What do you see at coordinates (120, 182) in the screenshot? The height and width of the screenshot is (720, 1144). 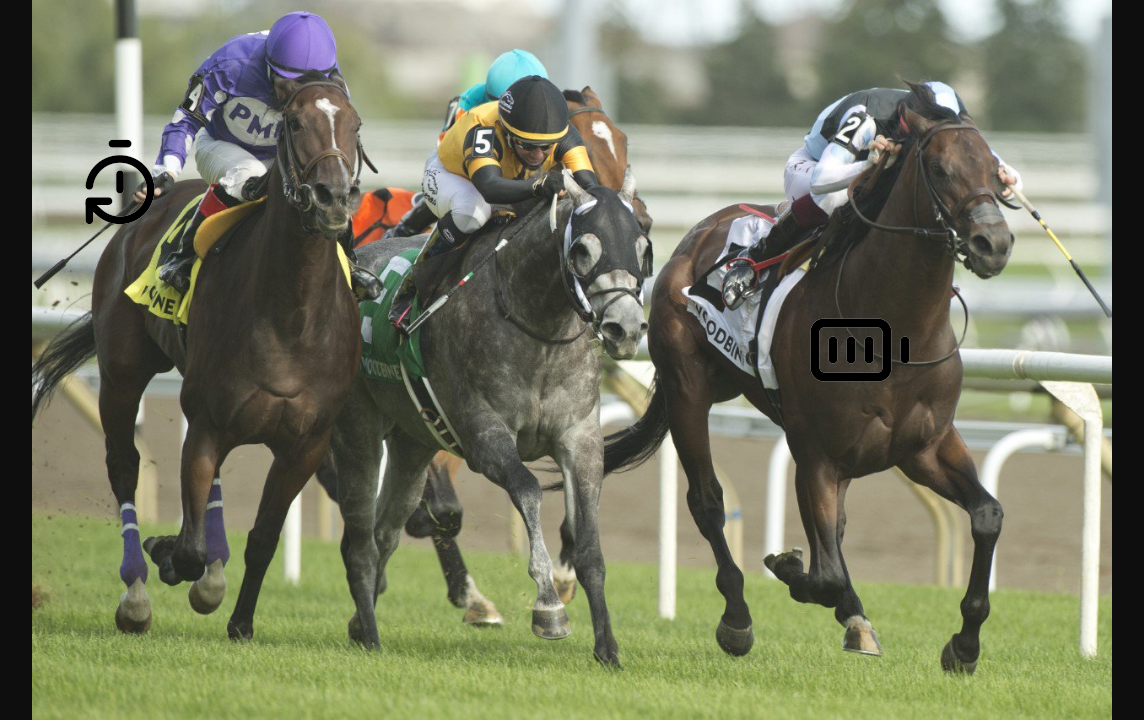 I see `reset the timer to its starting value` at bounding box center [120, 182].